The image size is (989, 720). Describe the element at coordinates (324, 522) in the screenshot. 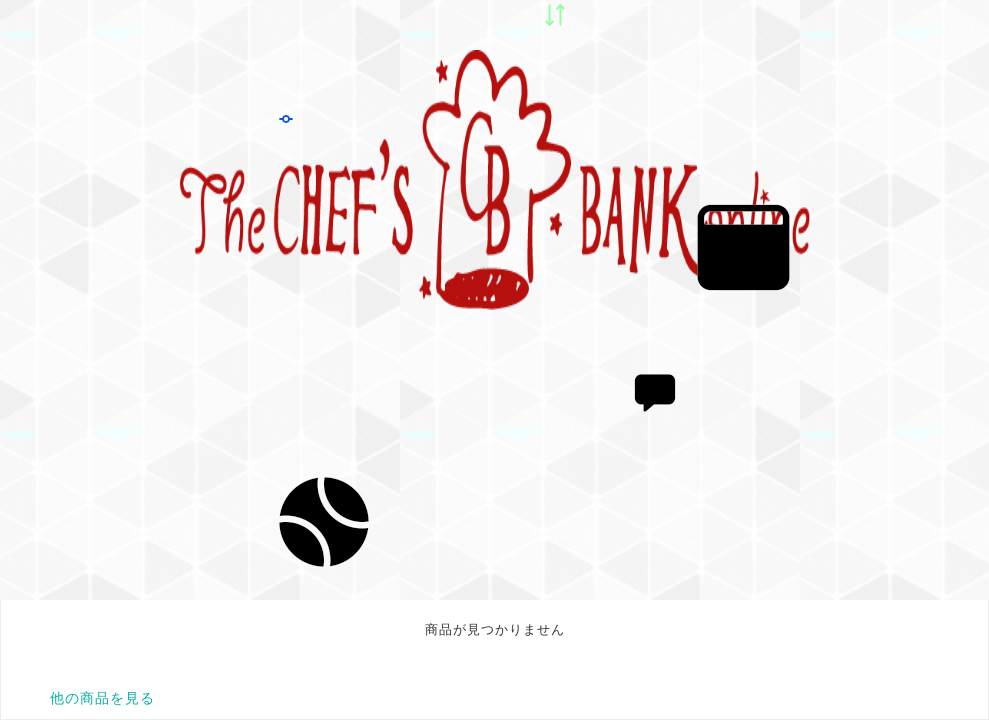

I see `access tennis or sports-related features` at that location.